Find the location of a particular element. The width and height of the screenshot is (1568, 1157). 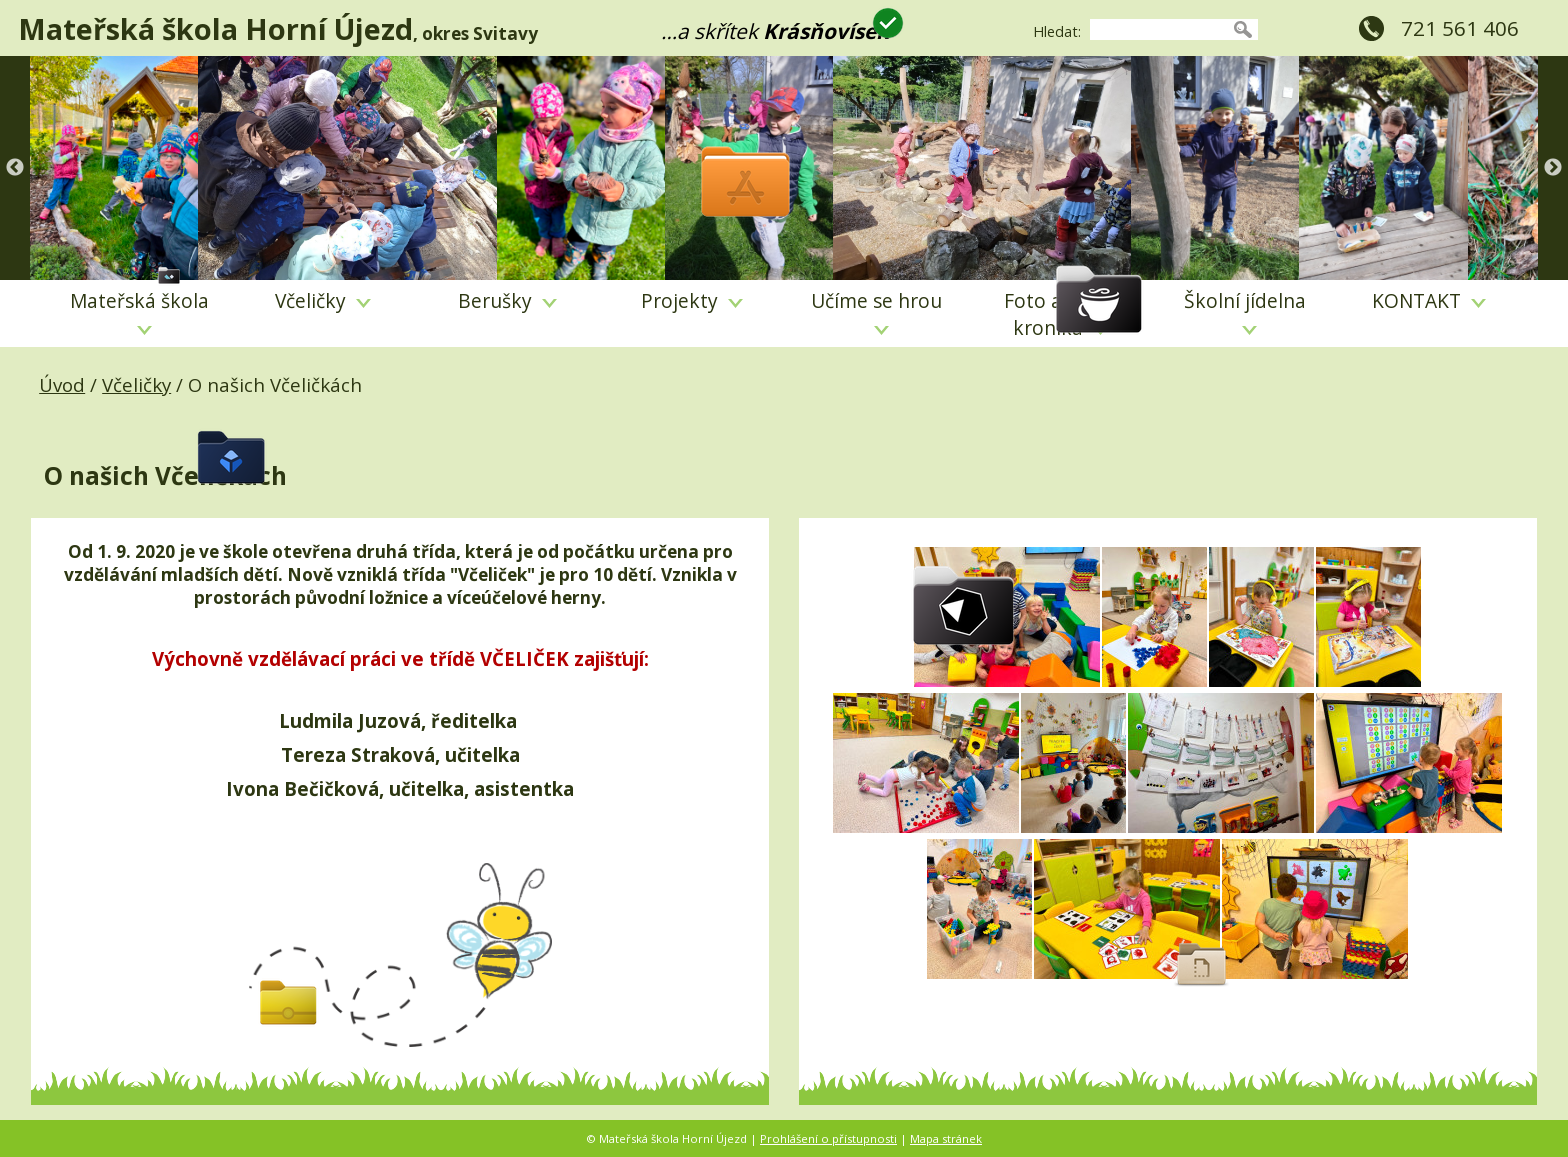

confirm or approve an action is located at coordinates (888, 23).